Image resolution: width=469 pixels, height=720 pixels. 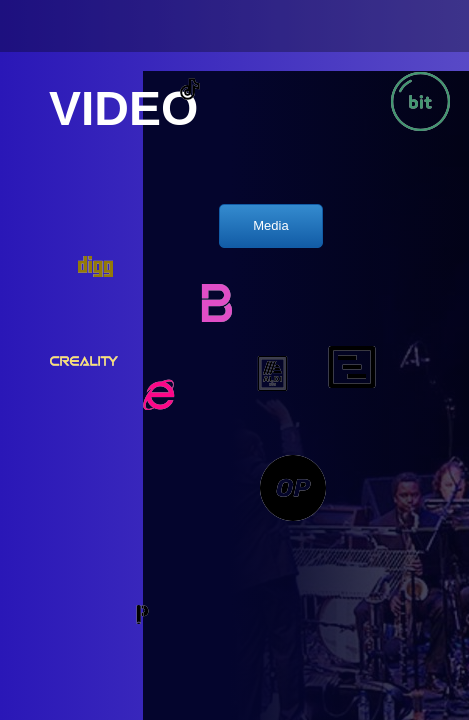 I want to click on open link in internet explorer, so click(x=159, y=395).